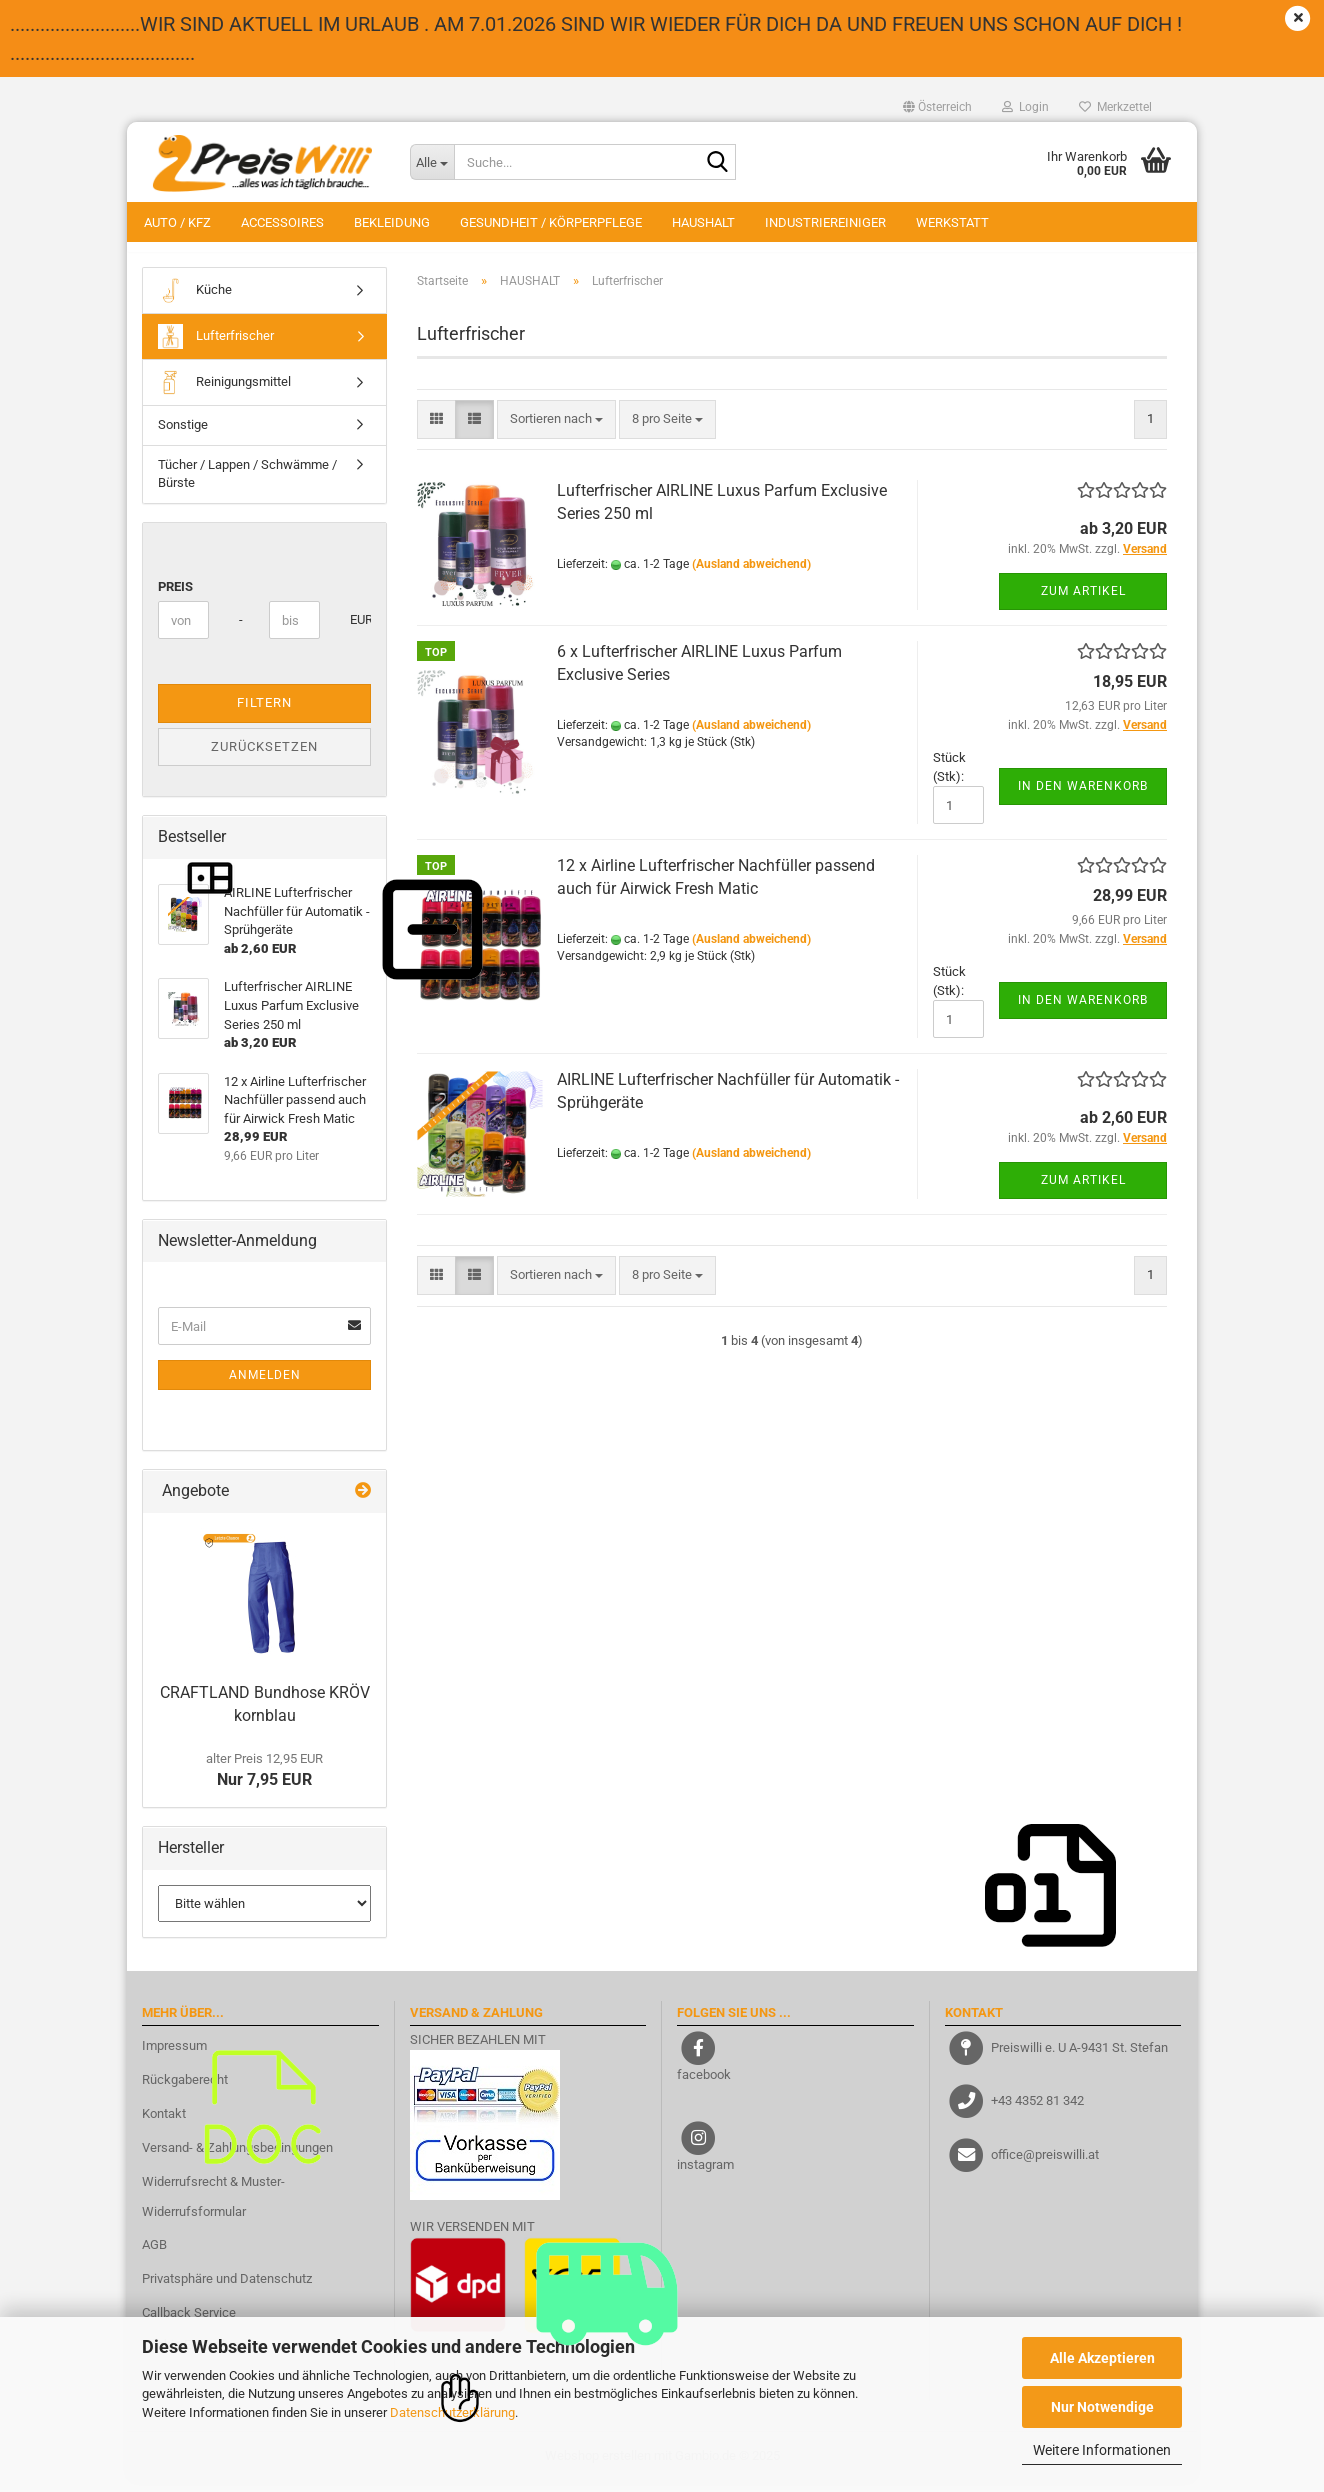 The width and height of the screenshot is (1324, 2492). What do you see at coordinates (432, 929) in the screenshot?
I see `collapse or minimize a section` at bounding box center [432, 929].